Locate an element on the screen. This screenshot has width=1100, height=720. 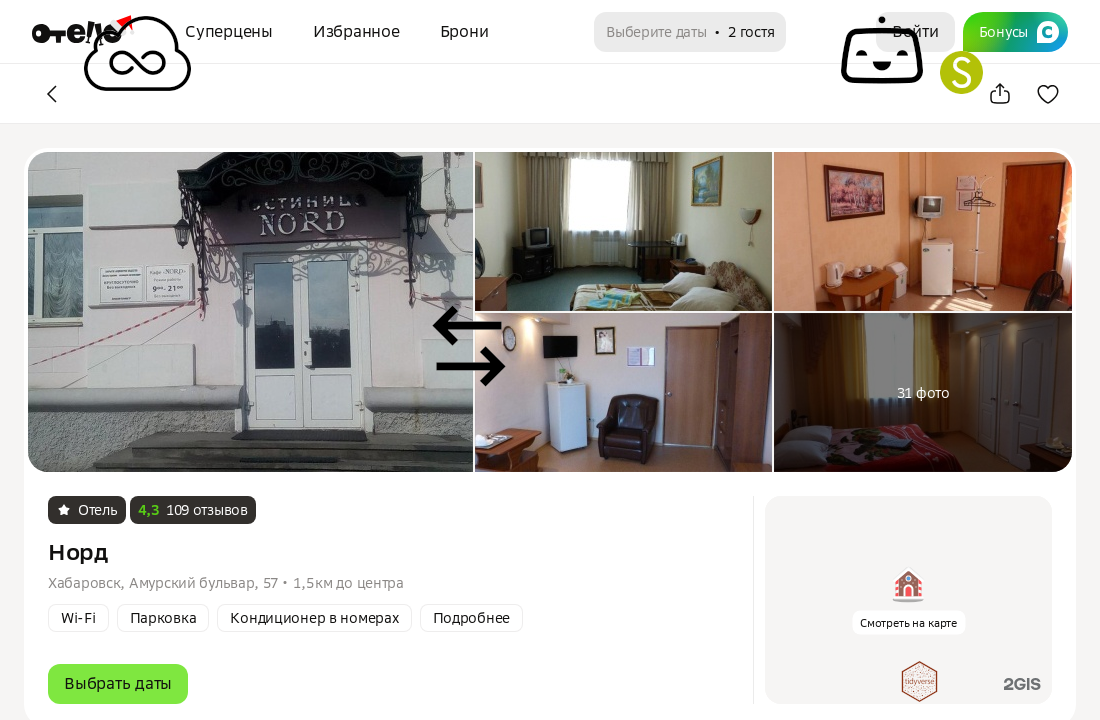
swap or exchange items is located at coordinates (469, 346).